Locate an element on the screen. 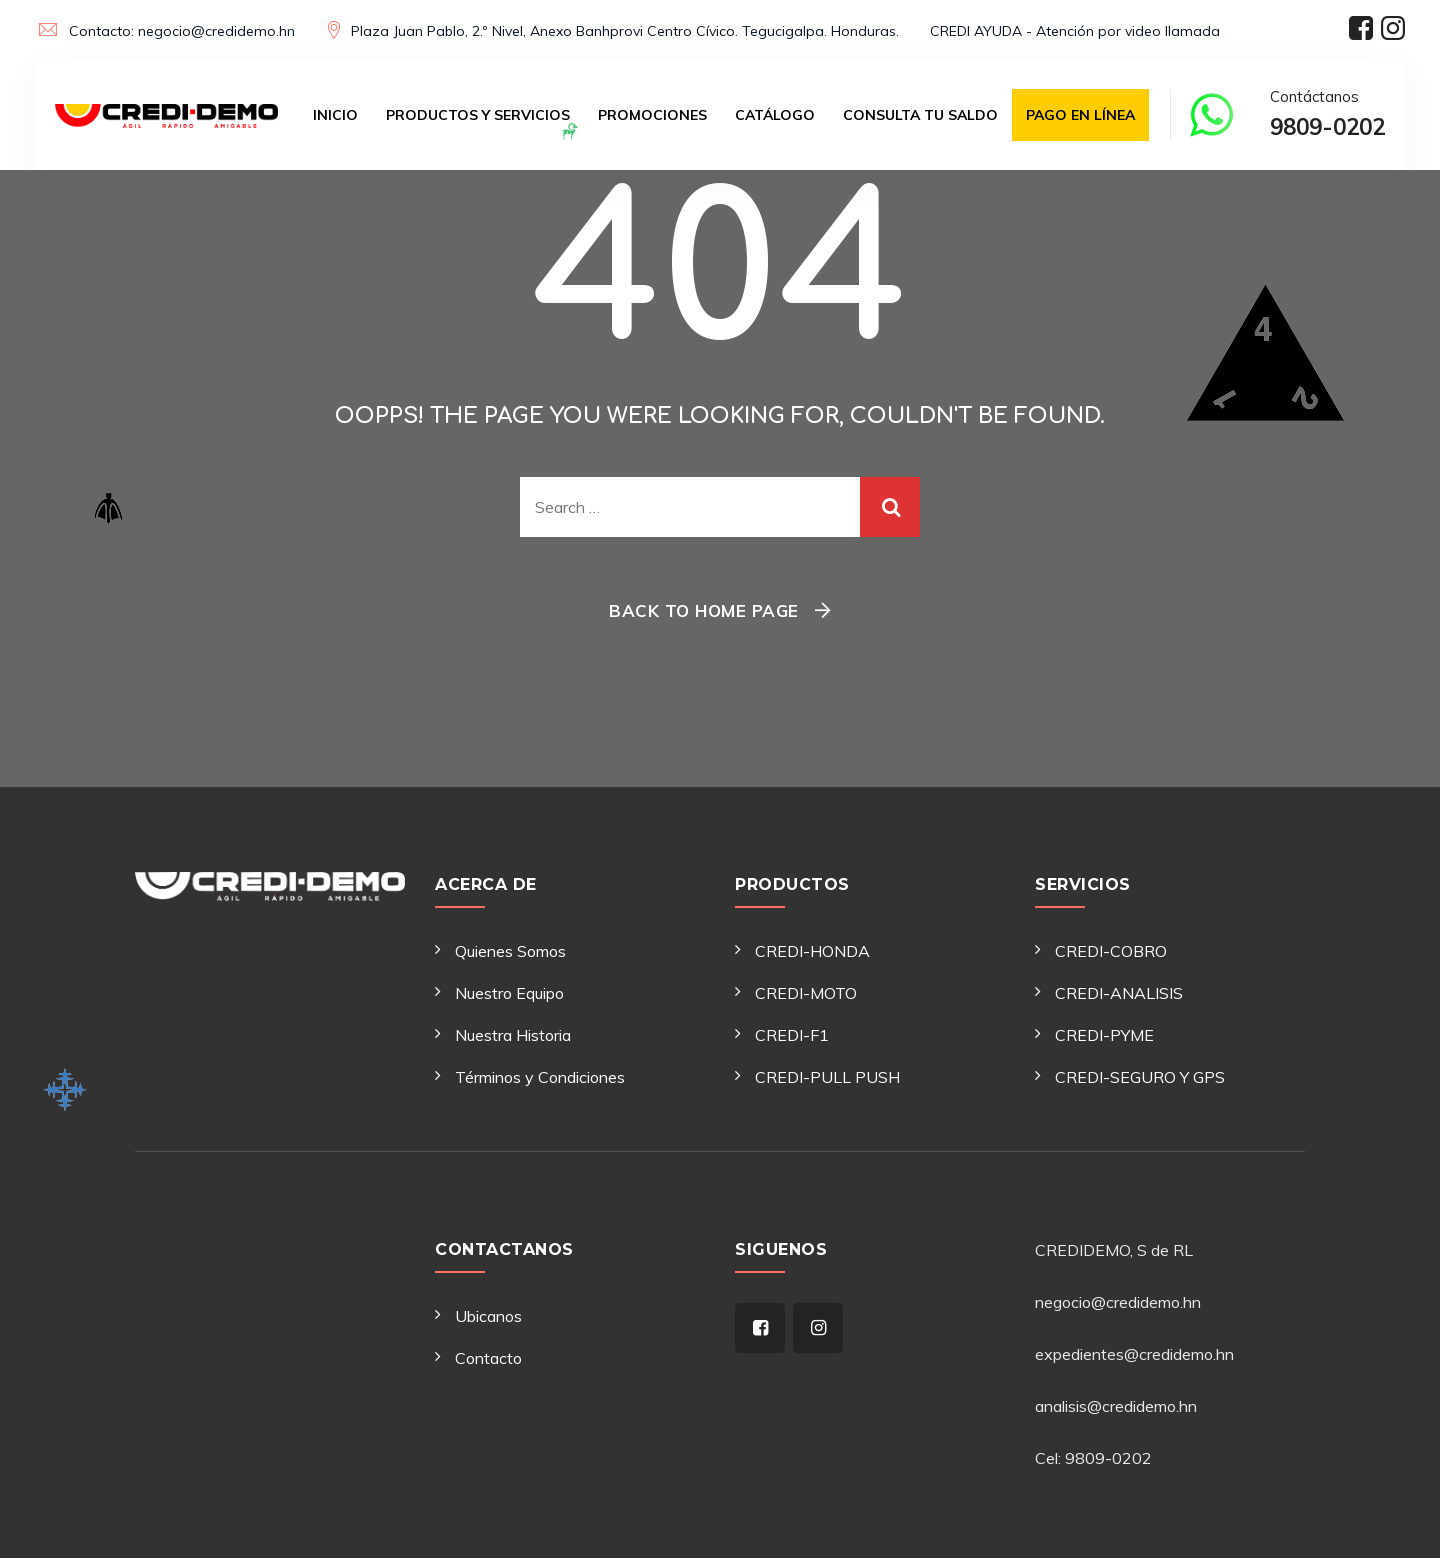  select a 4-sided die for rolling is located at coordinates (1265, 352).